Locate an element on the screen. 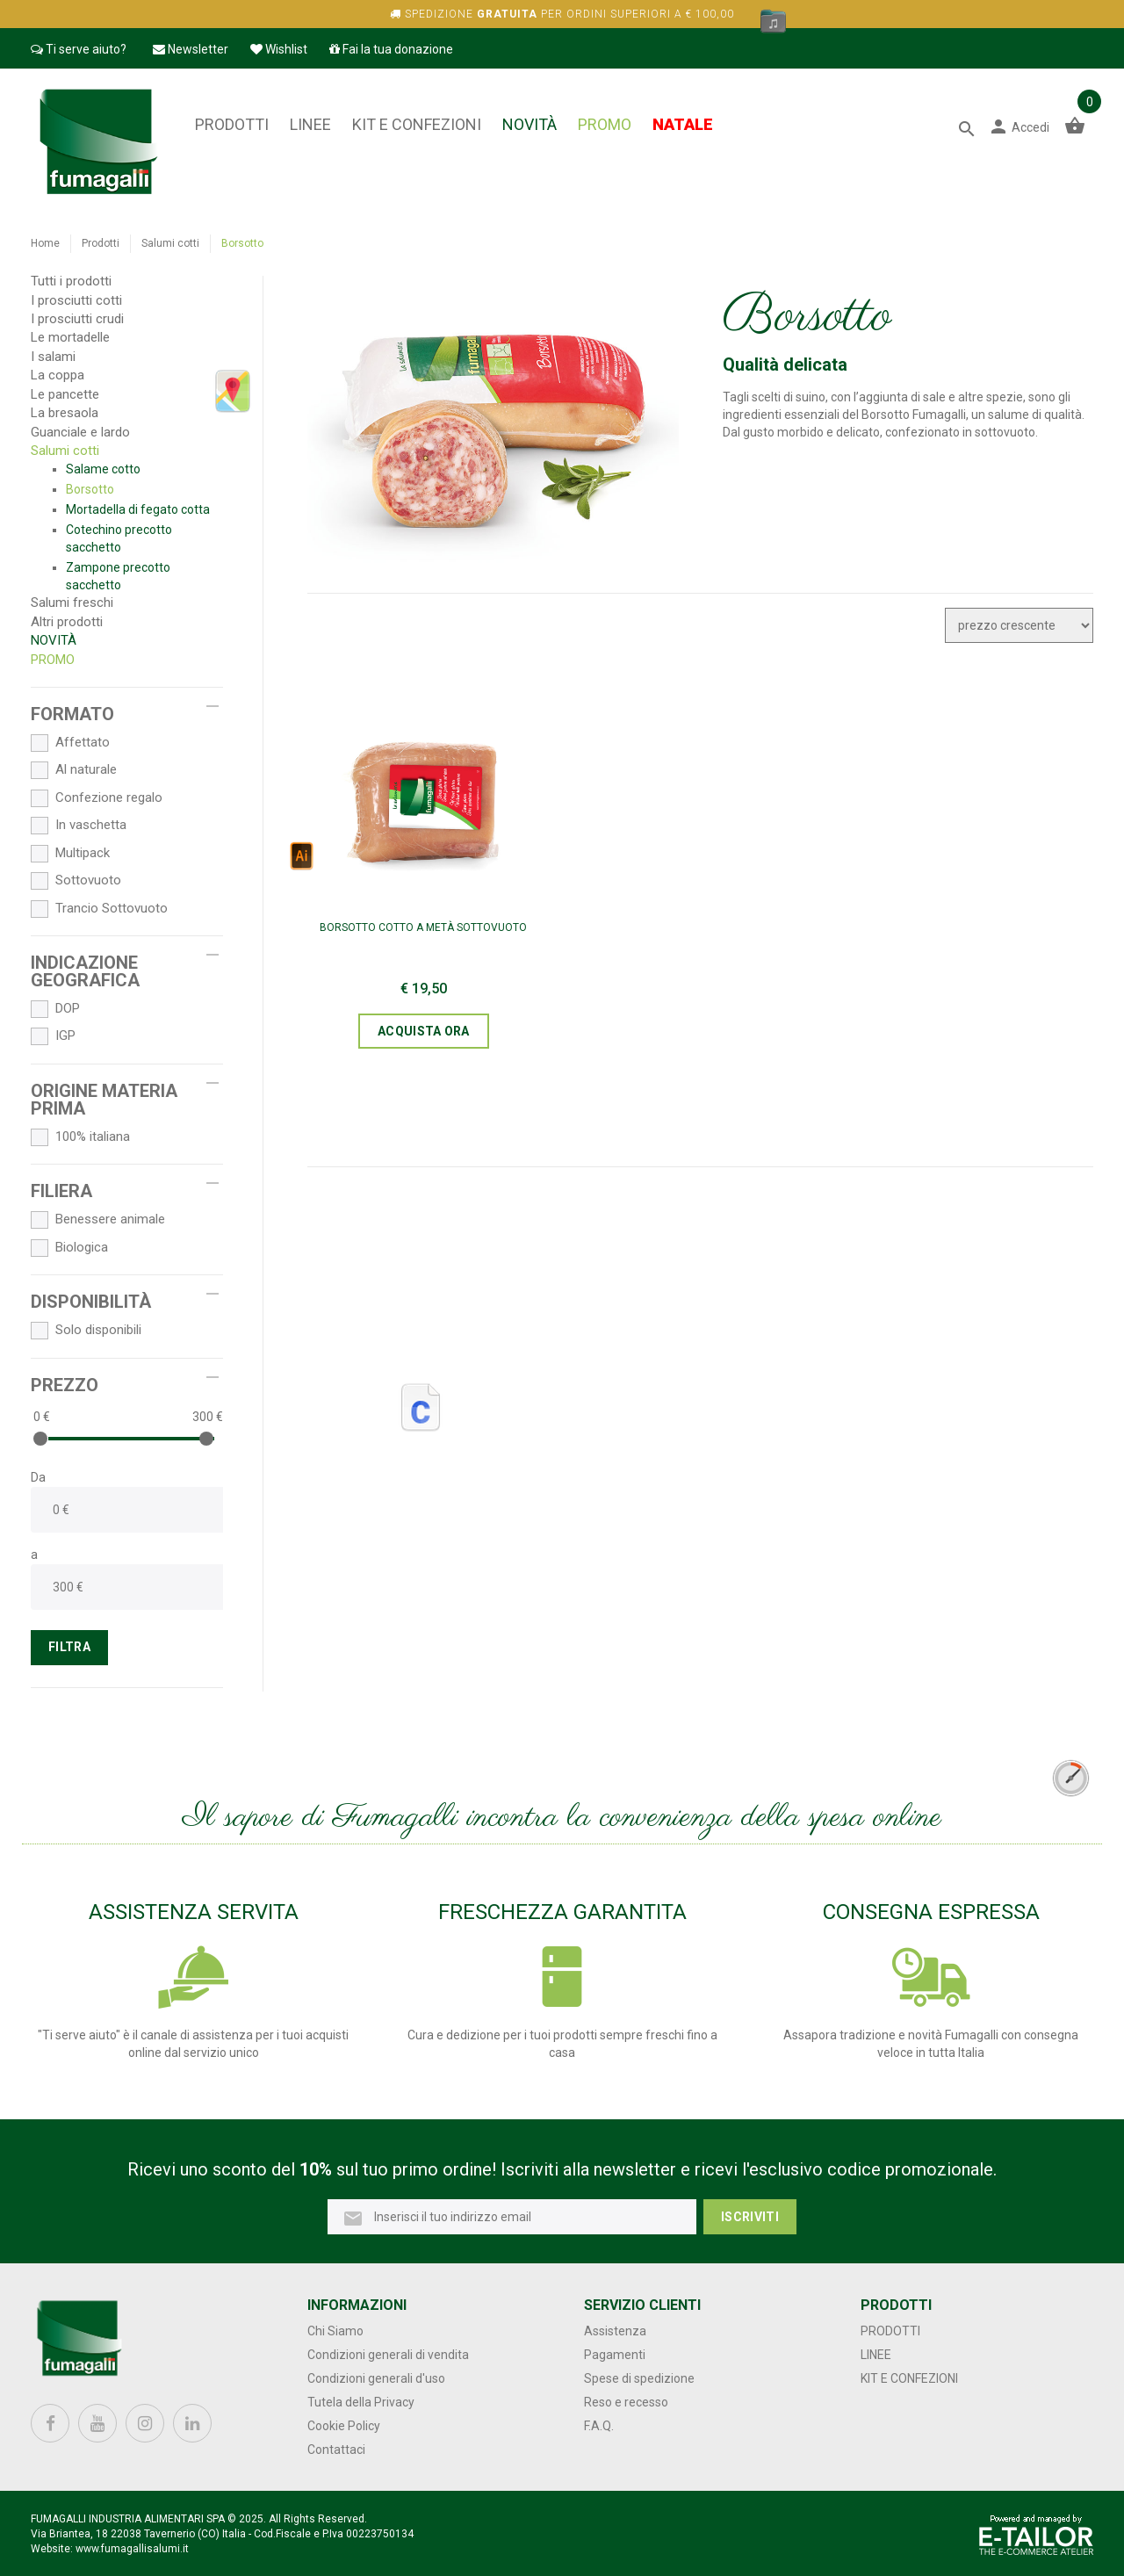 This screenshot has height=2576, width=1124. open an Adobe Illustrator file is located at coordinates (301, 855).